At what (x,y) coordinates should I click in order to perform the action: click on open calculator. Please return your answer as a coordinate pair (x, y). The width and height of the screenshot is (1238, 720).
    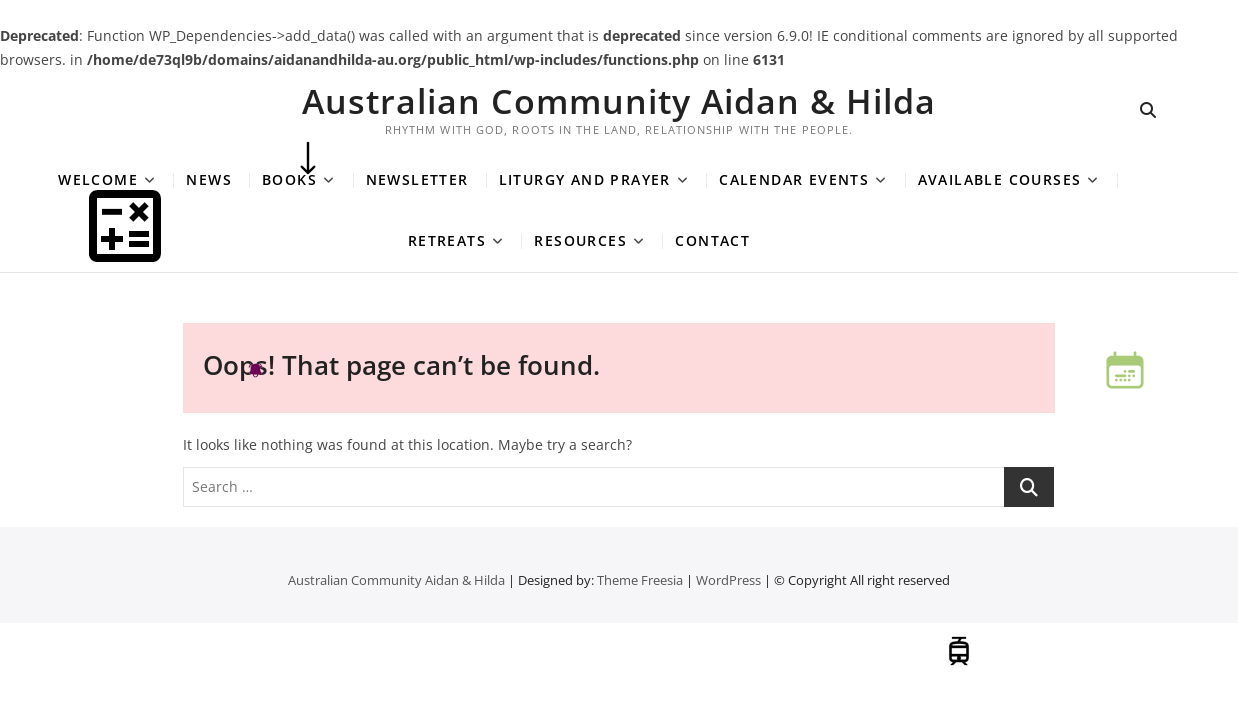
    Looking at the image, I should click on (125, 226).